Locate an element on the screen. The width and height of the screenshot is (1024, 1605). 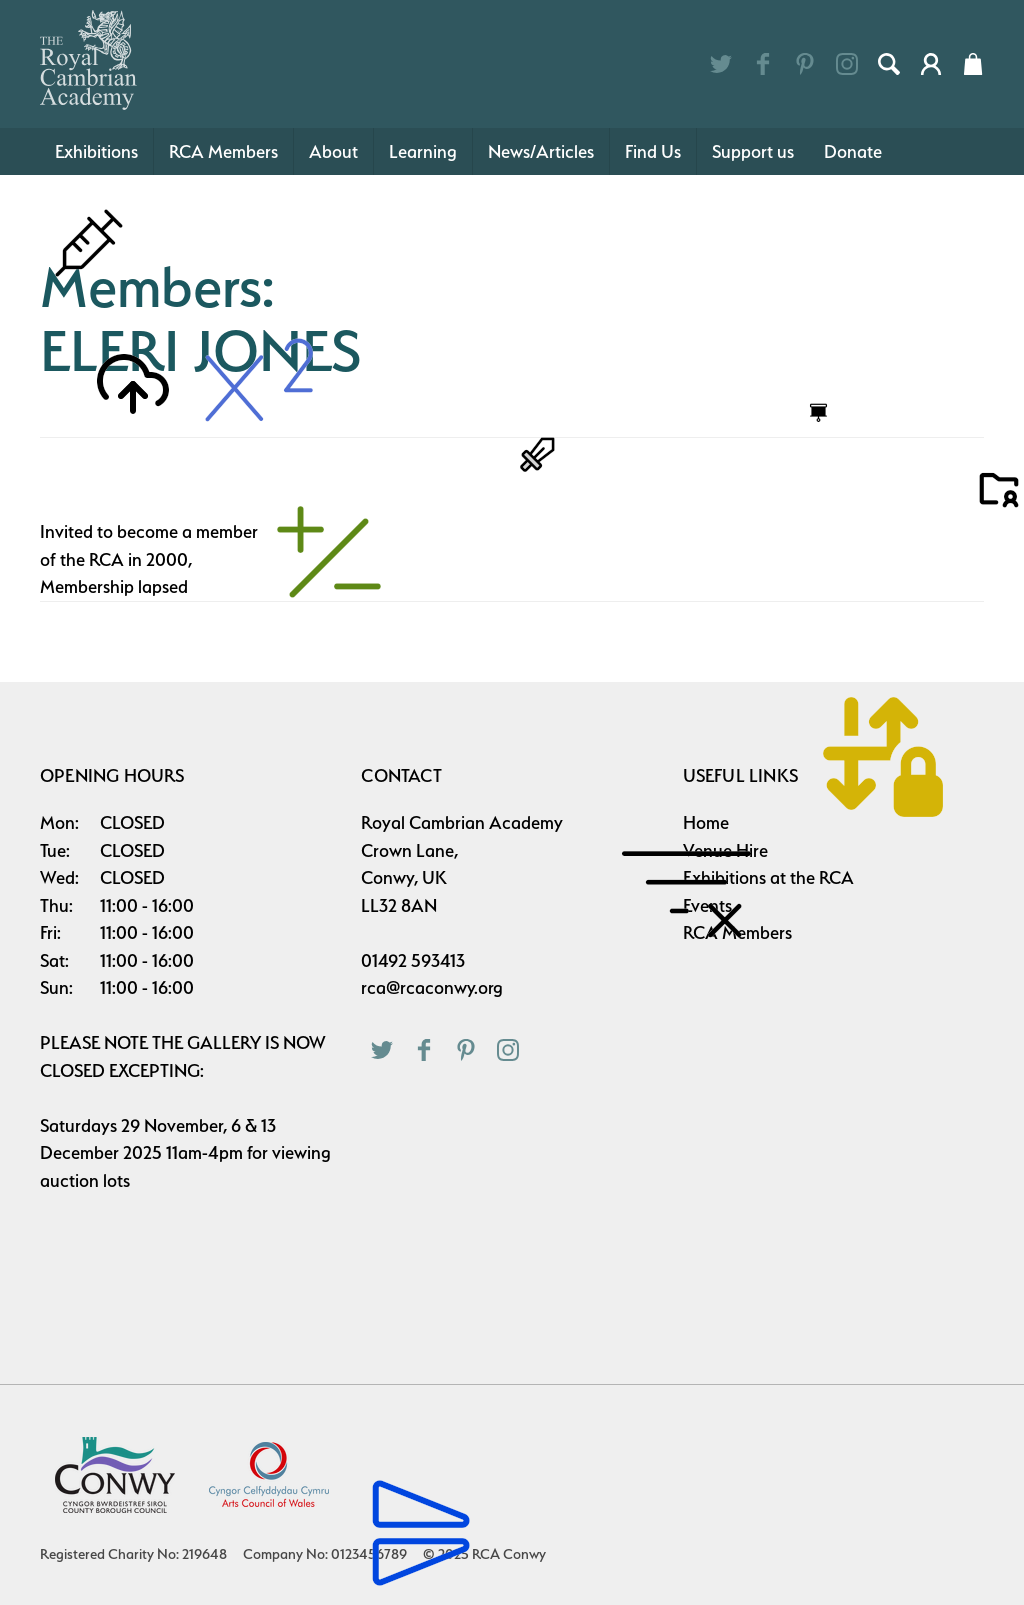
clear all active filters is located at coordinates (686, 877).